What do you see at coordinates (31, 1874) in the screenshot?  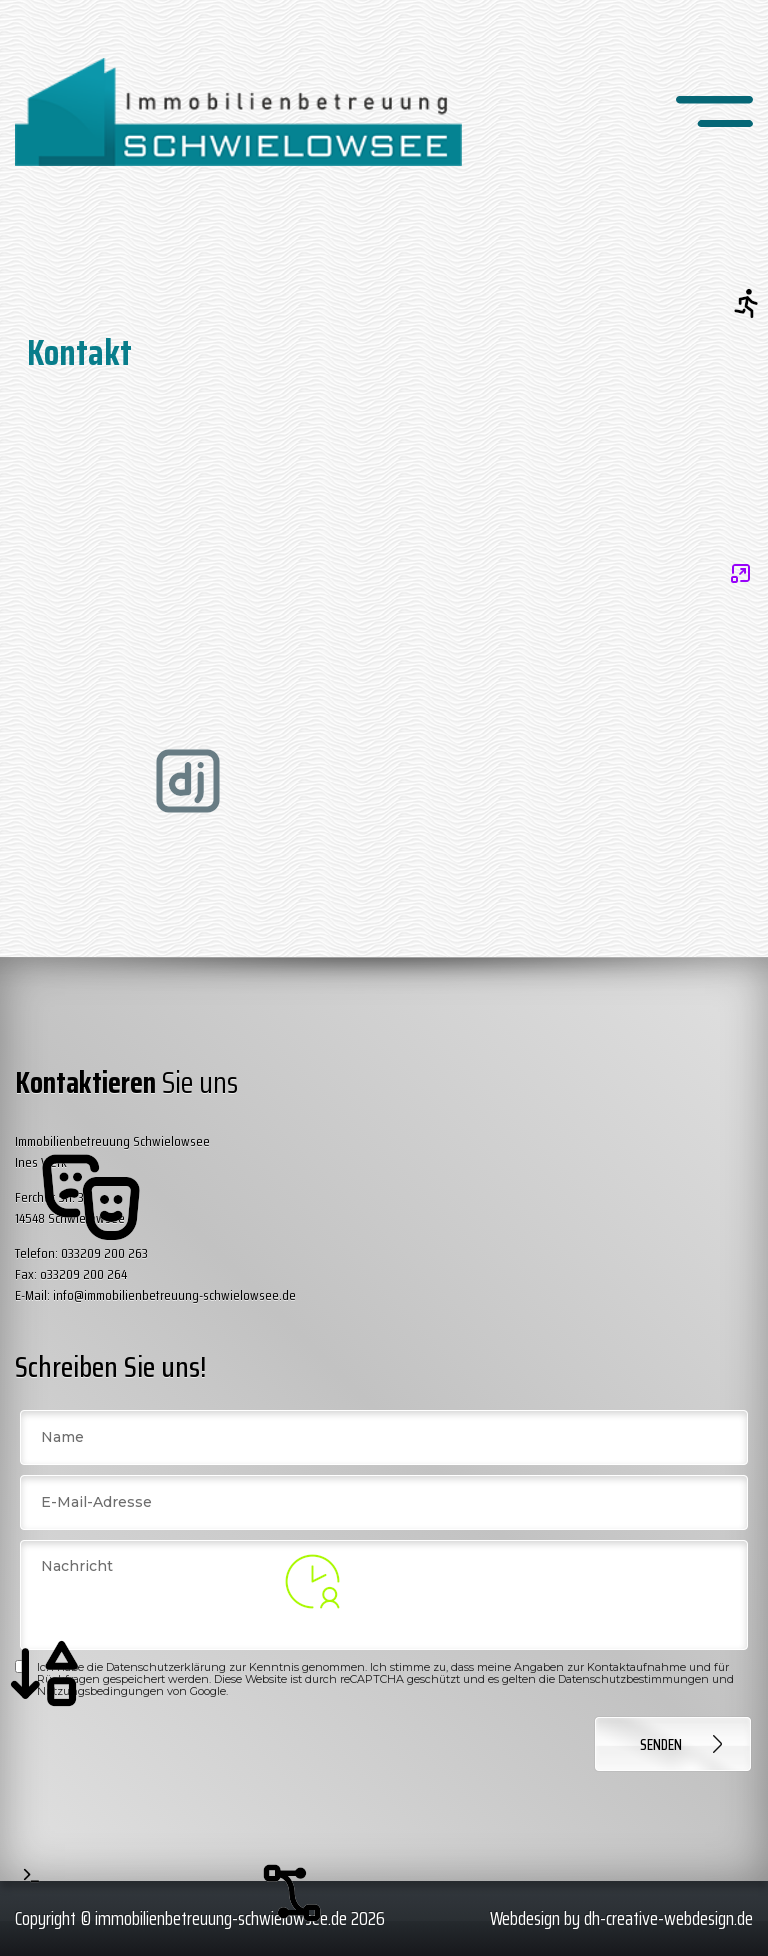 I see `open terminal or command line interface` at bounding box center [31, 1874].